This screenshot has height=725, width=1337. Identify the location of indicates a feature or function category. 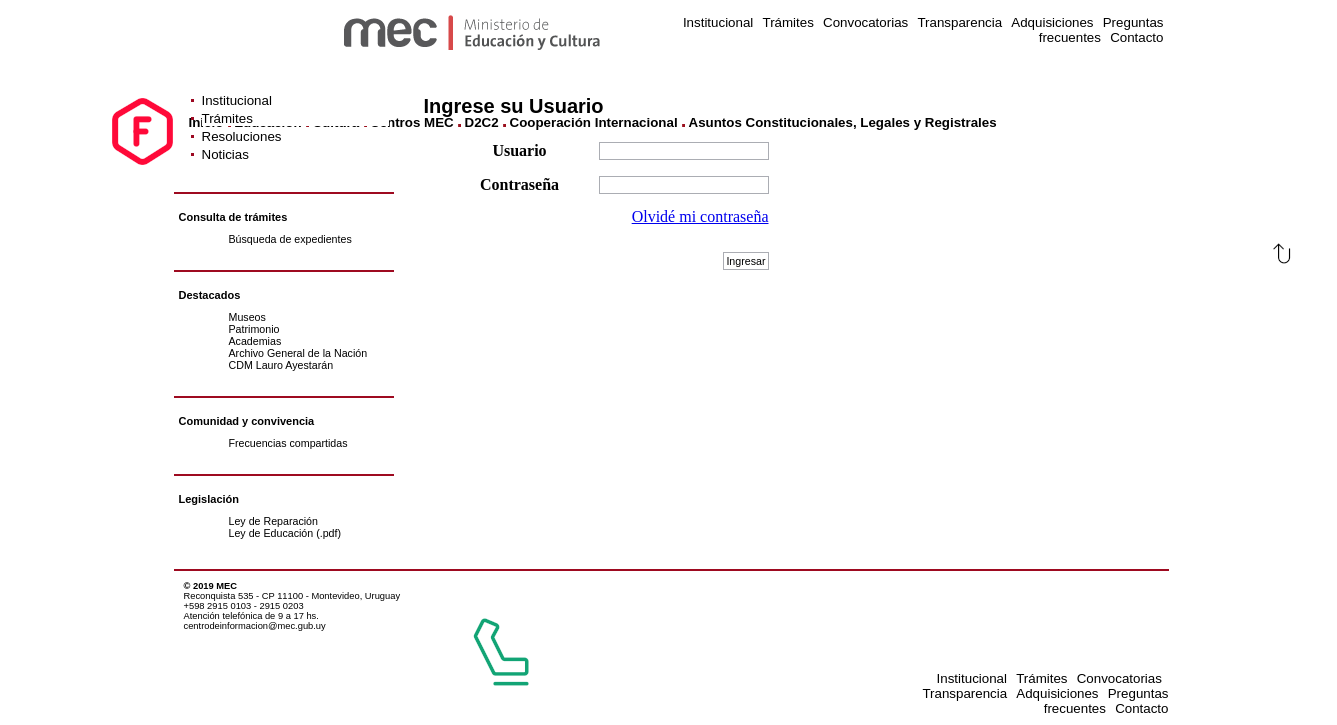
(142, 131).